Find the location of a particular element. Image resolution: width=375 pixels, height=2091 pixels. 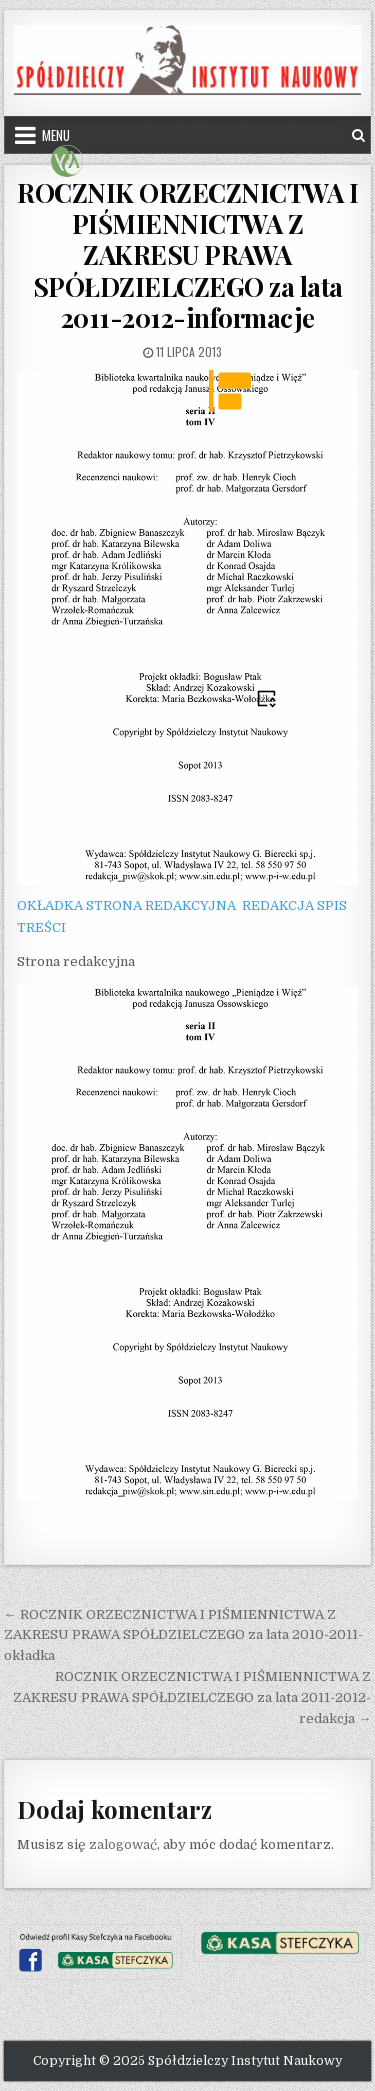

indicates a project built with common lisp is located at coordinates (67, 161).